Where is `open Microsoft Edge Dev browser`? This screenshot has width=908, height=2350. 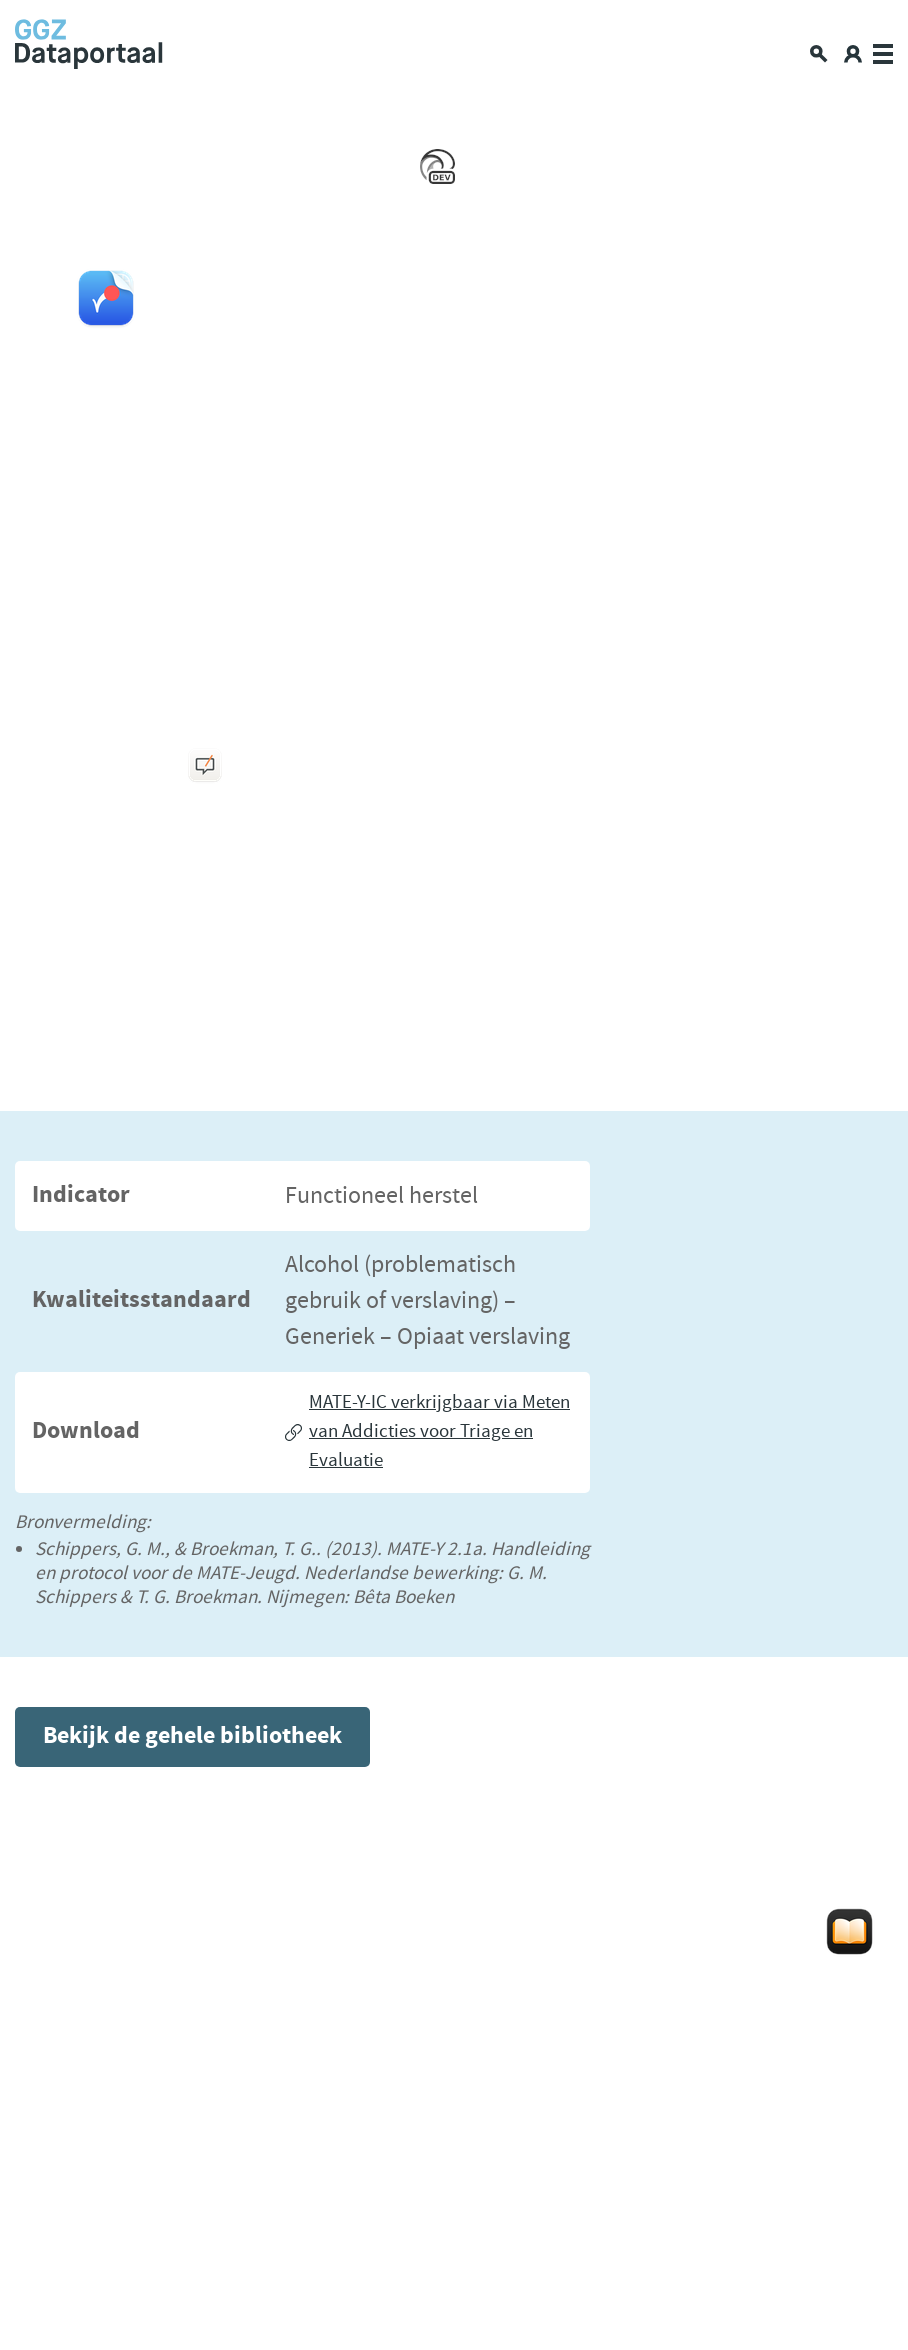 open Microsoft Edge Dev browser is located at coordinates (437, 166).